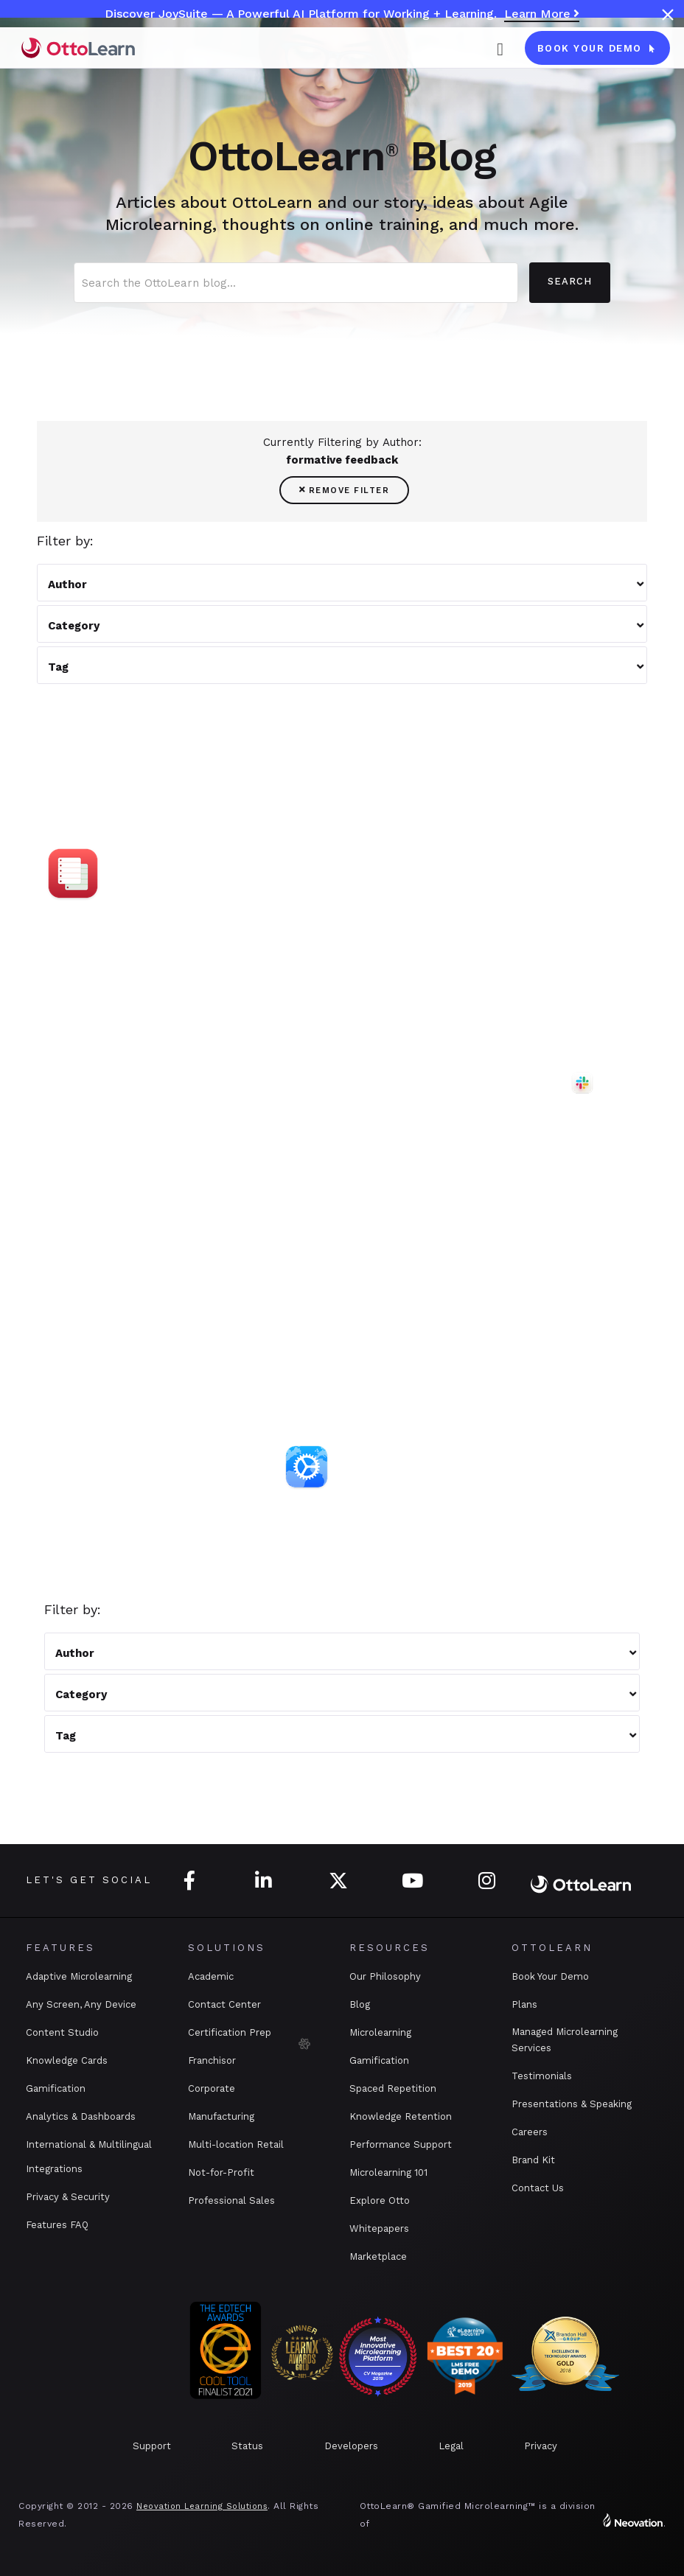 The image size is (684, 2576). What do you see at coordinates (307, 1467) in the screenshot?
I see `configure VMware network settings` at bounding box center [307, 1467].